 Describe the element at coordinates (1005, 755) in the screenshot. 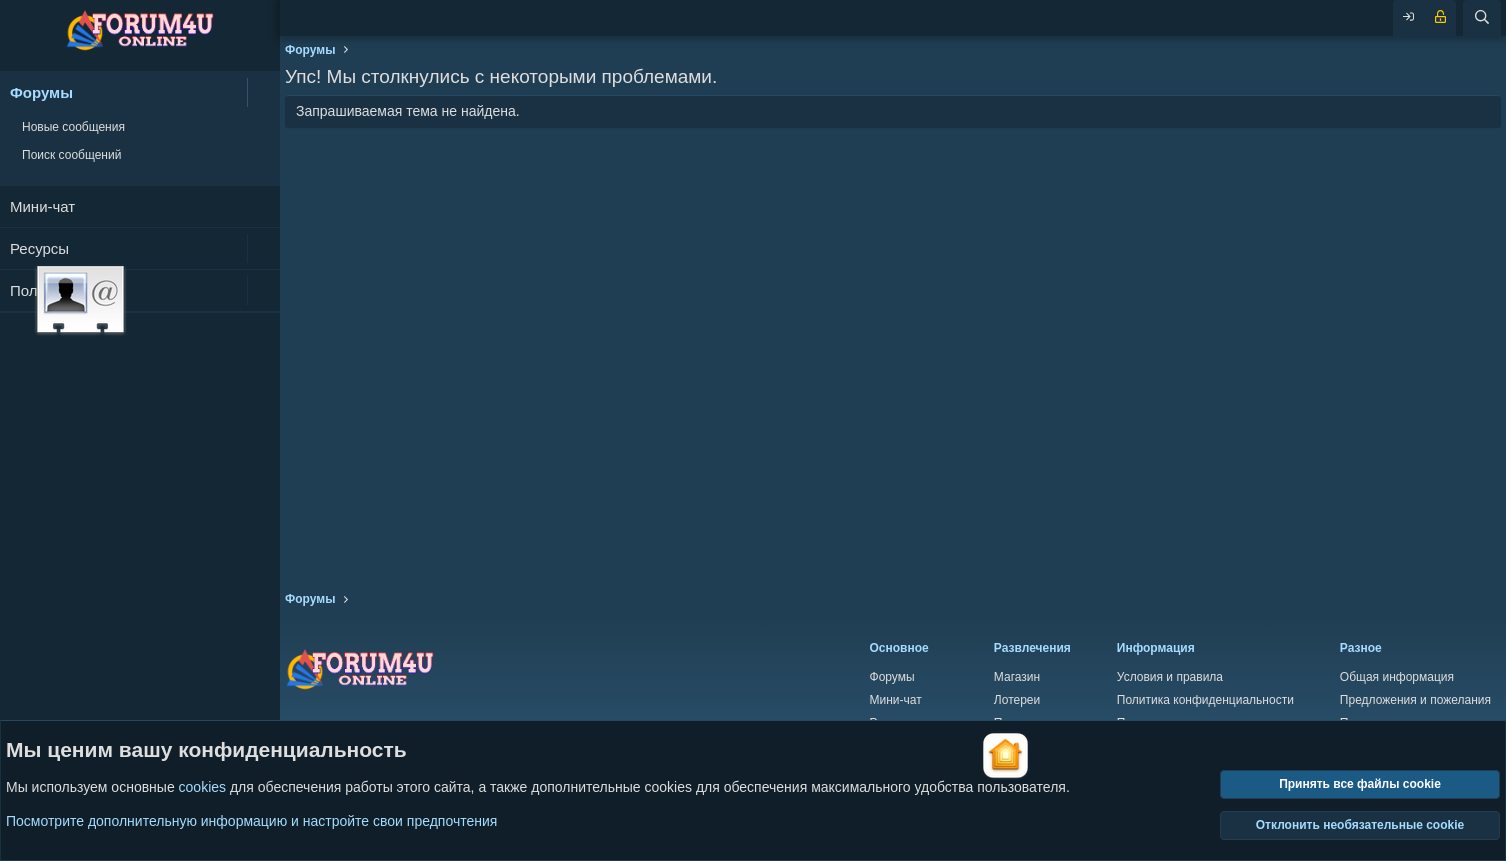

I see `open the home app to control smart home devices` at that location.